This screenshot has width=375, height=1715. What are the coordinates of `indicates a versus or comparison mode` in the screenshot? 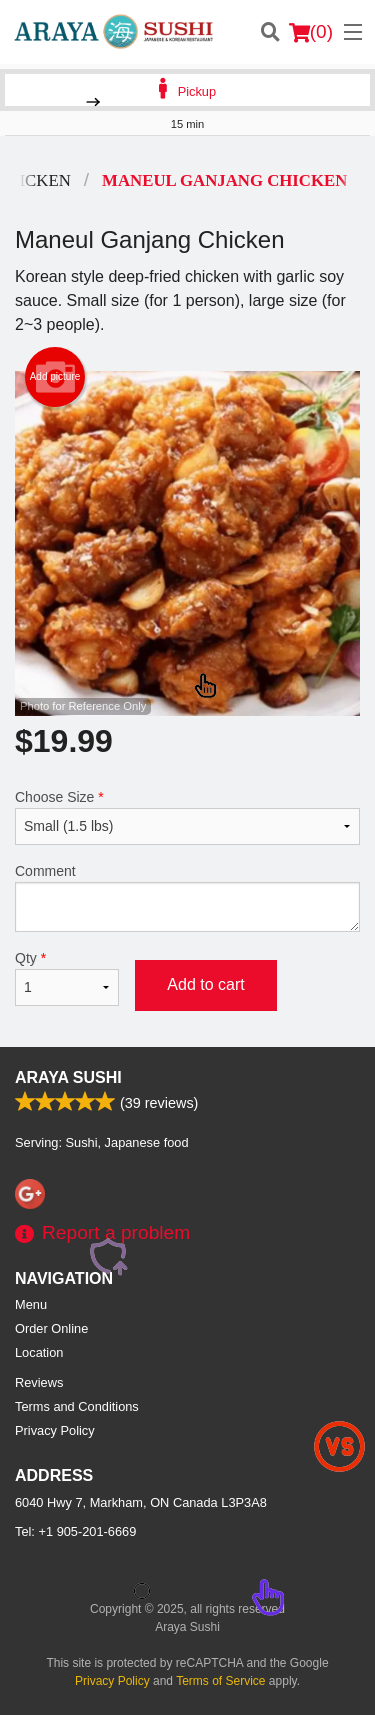 It's located at (339, 1446).